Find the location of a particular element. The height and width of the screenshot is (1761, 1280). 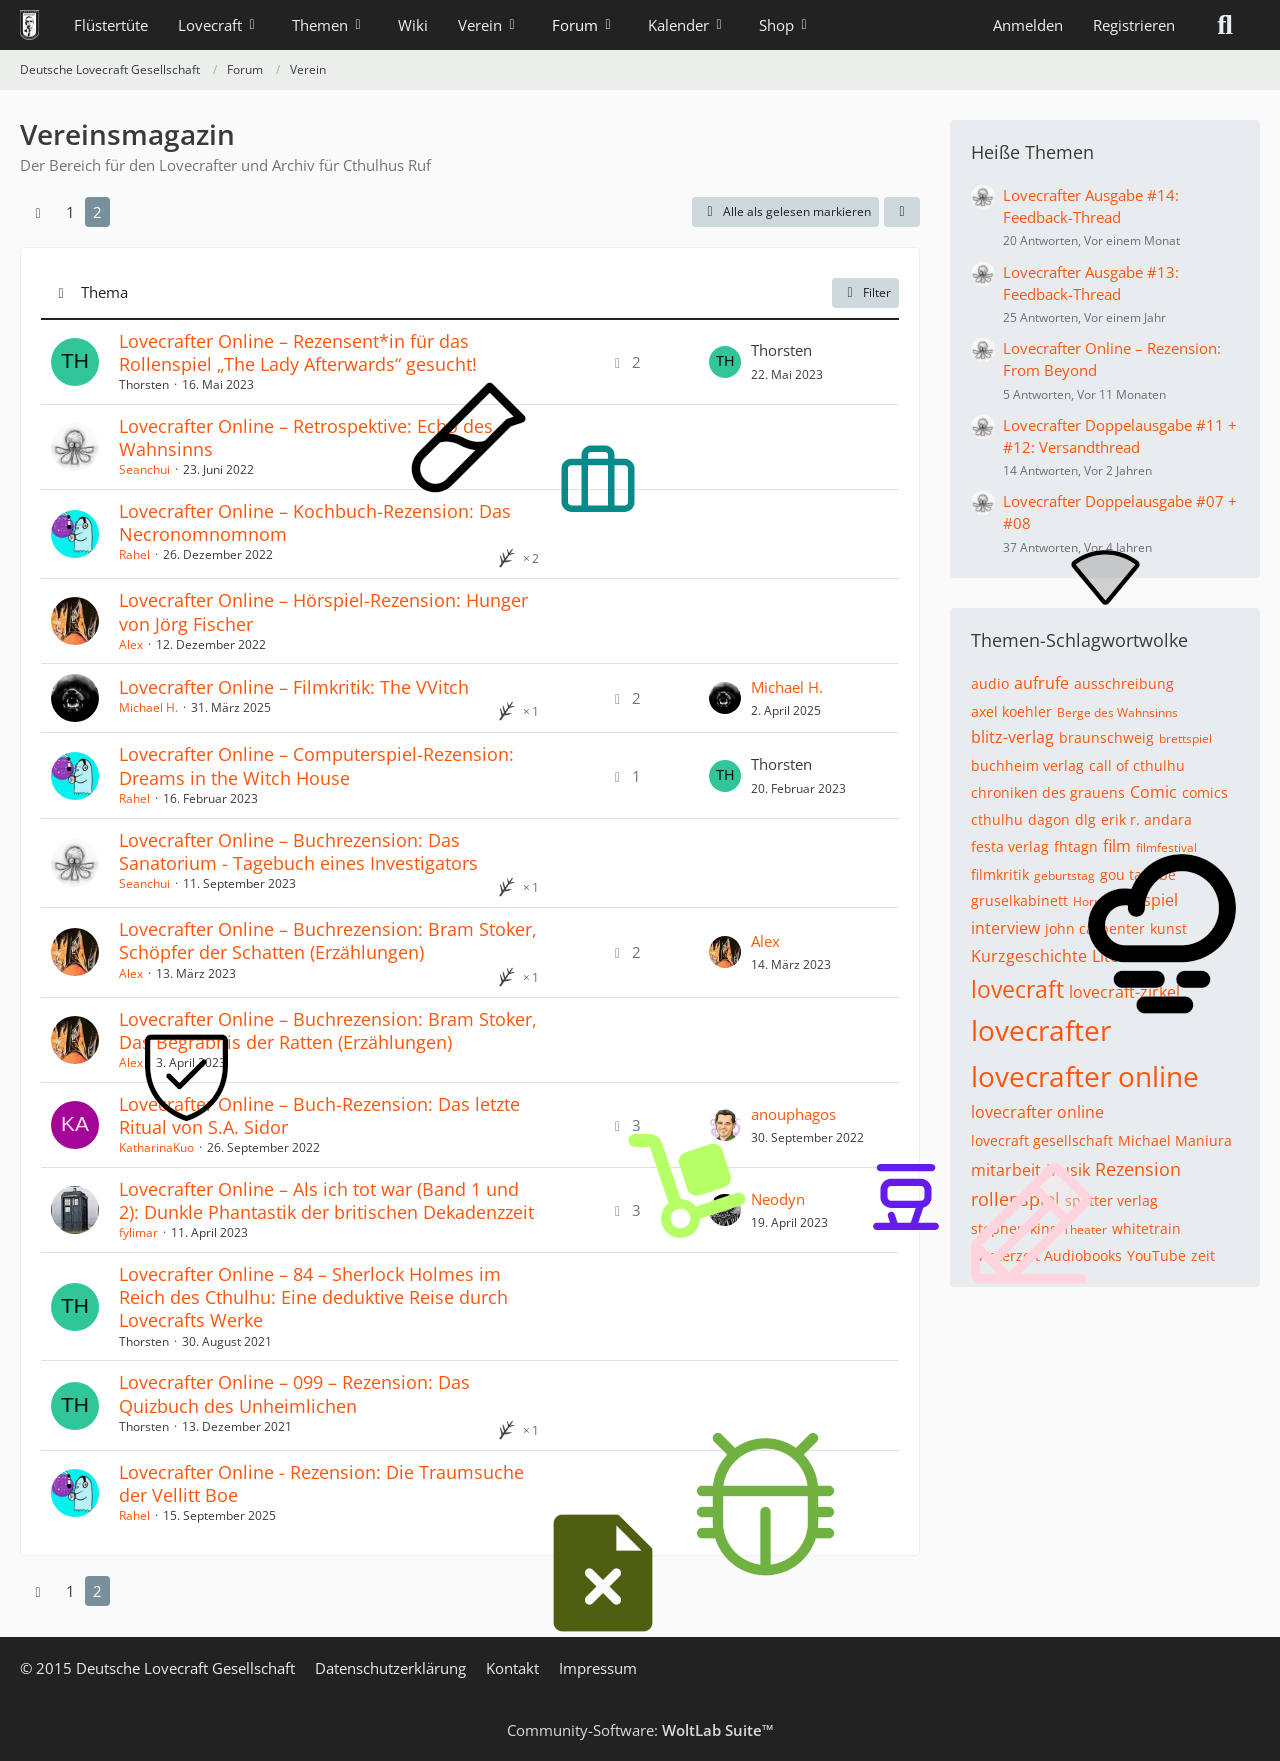

delete or remove a file is located at coordinates (603, 1573).